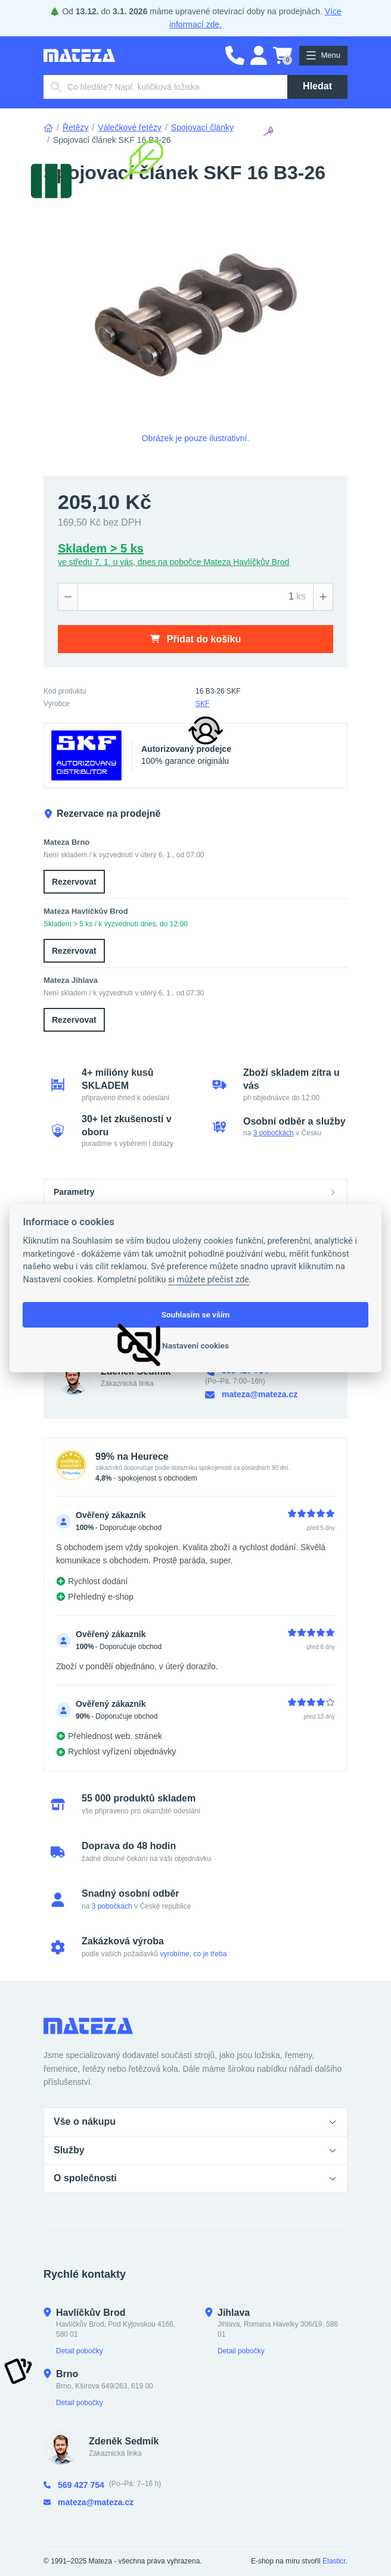  What do you see at coordinates (51, 181) in the screenshot?
I see `switch to column view layout` at bounding box center [51, 181].